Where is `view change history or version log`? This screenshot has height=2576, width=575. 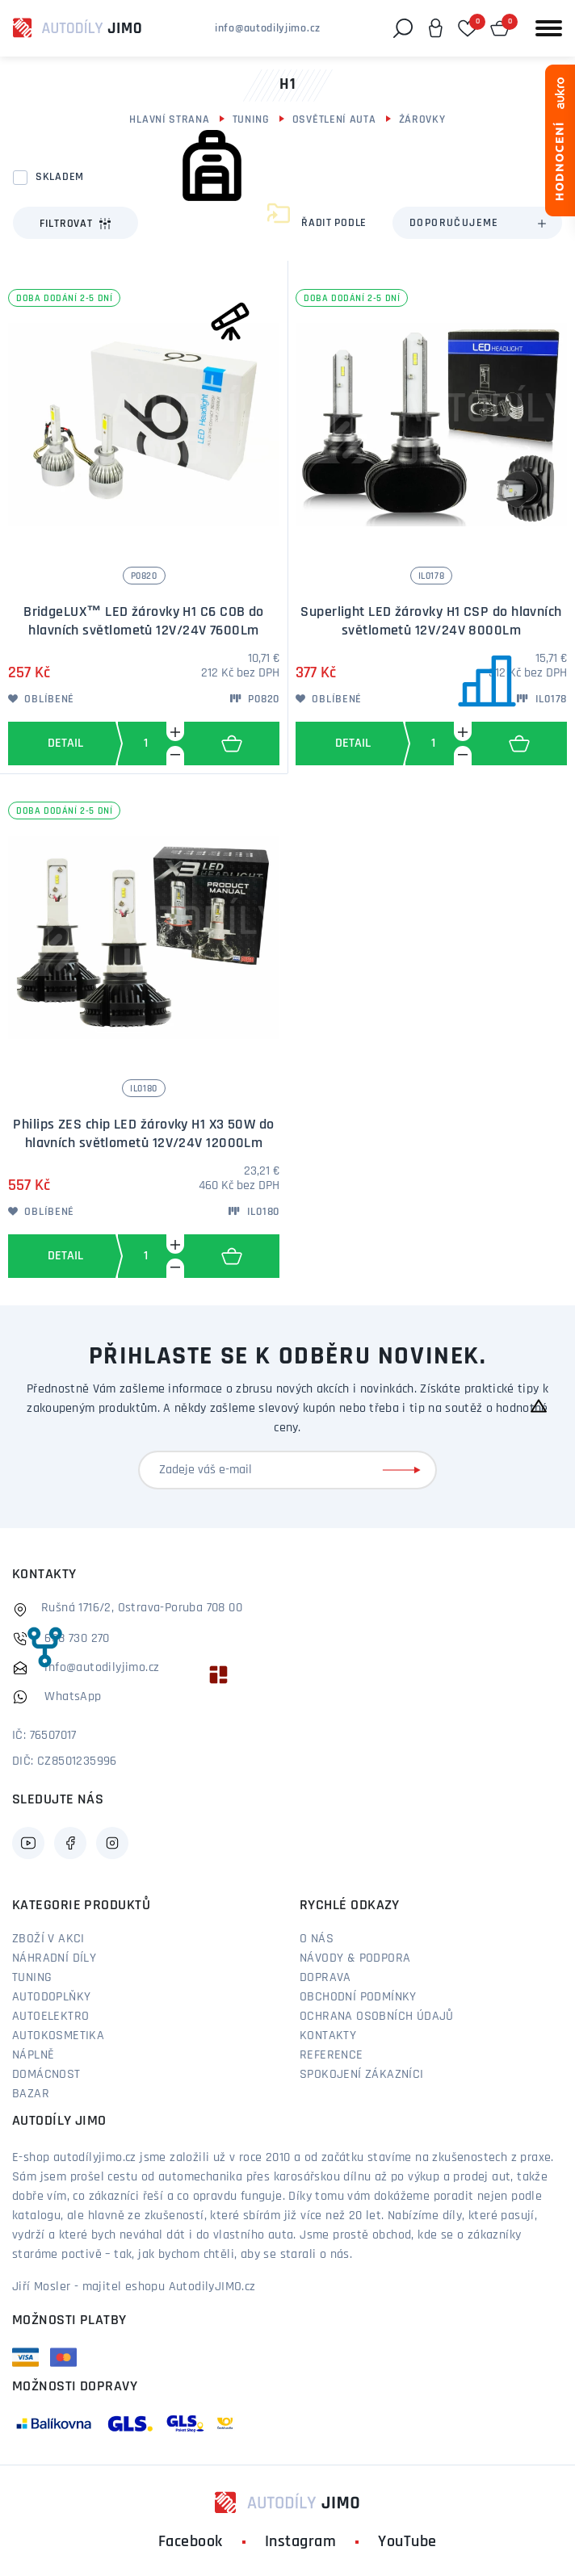 view change history or version log is located at coordinates (539, 1405).